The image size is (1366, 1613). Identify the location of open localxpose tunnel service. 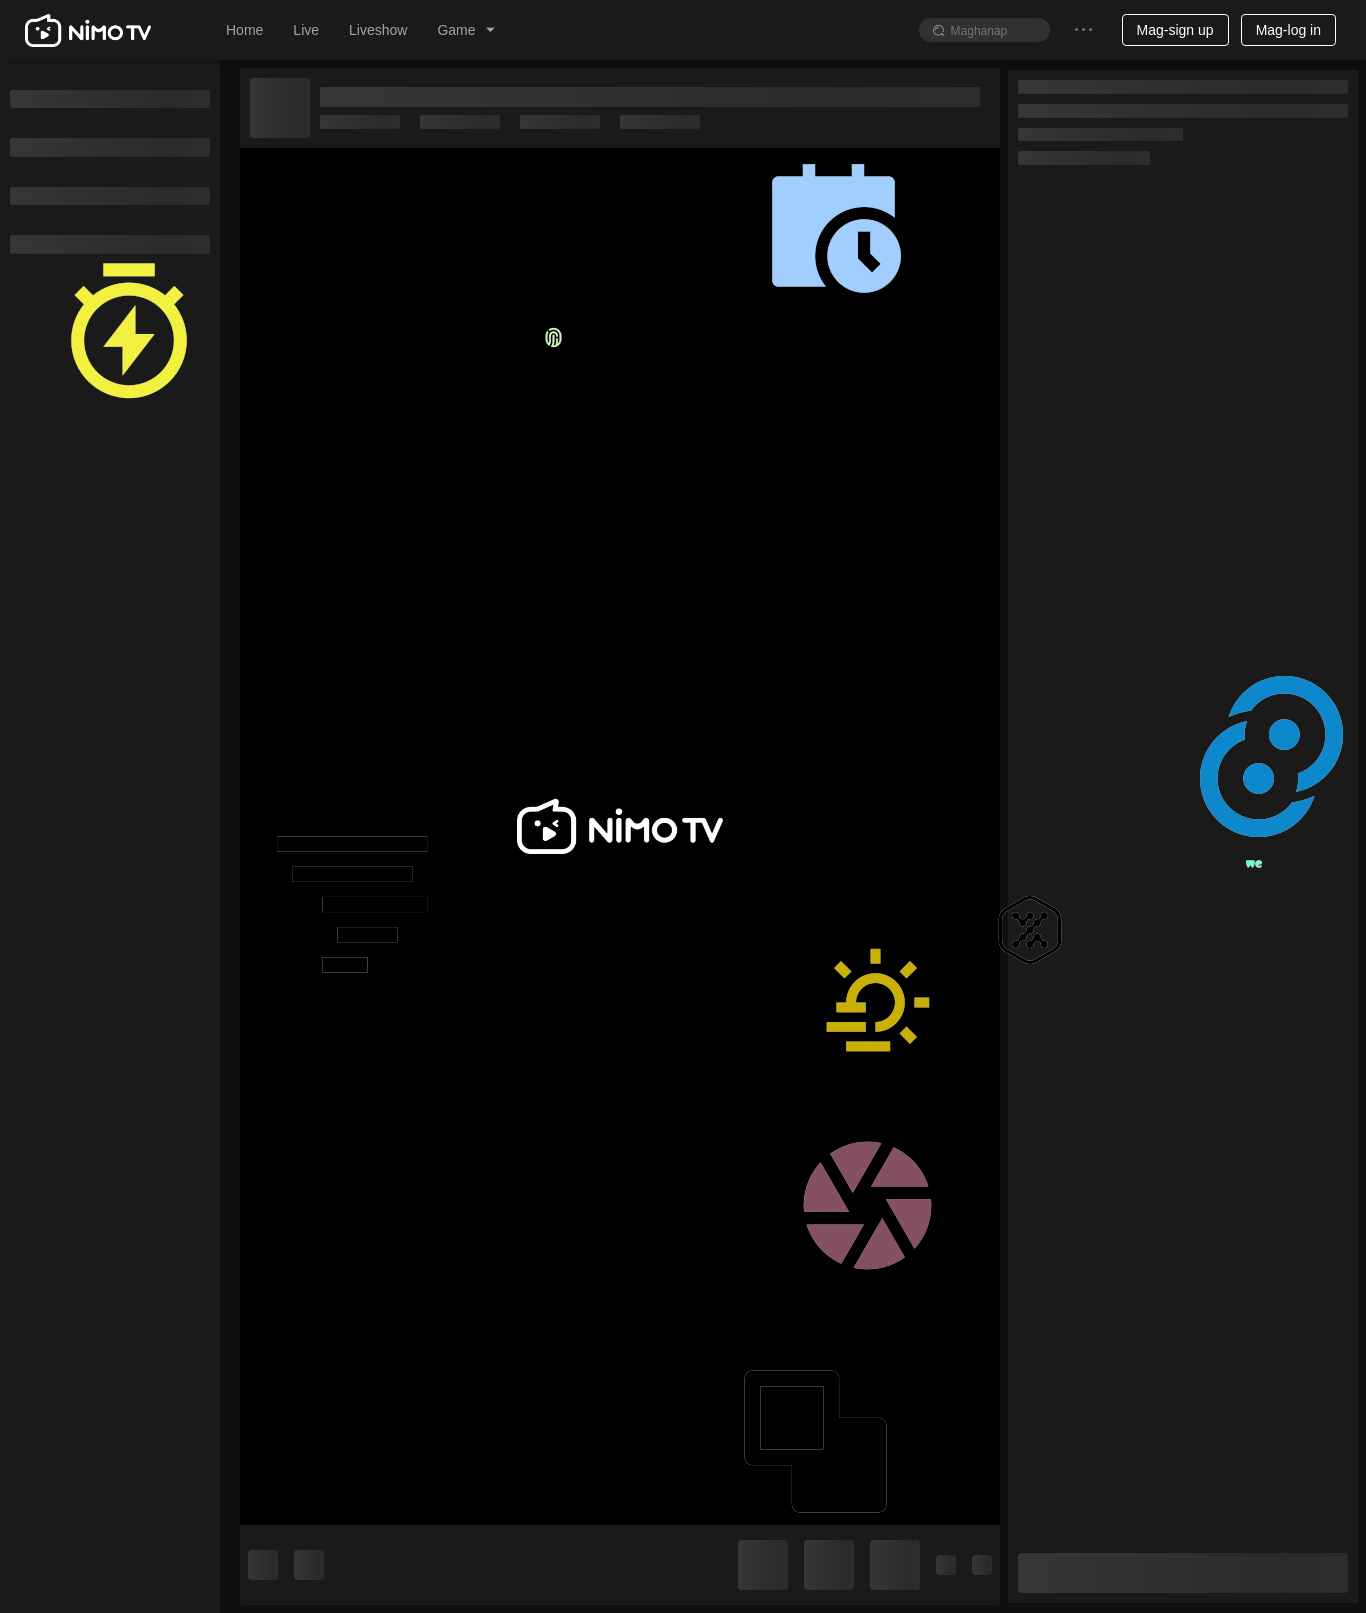
(1030, 930).